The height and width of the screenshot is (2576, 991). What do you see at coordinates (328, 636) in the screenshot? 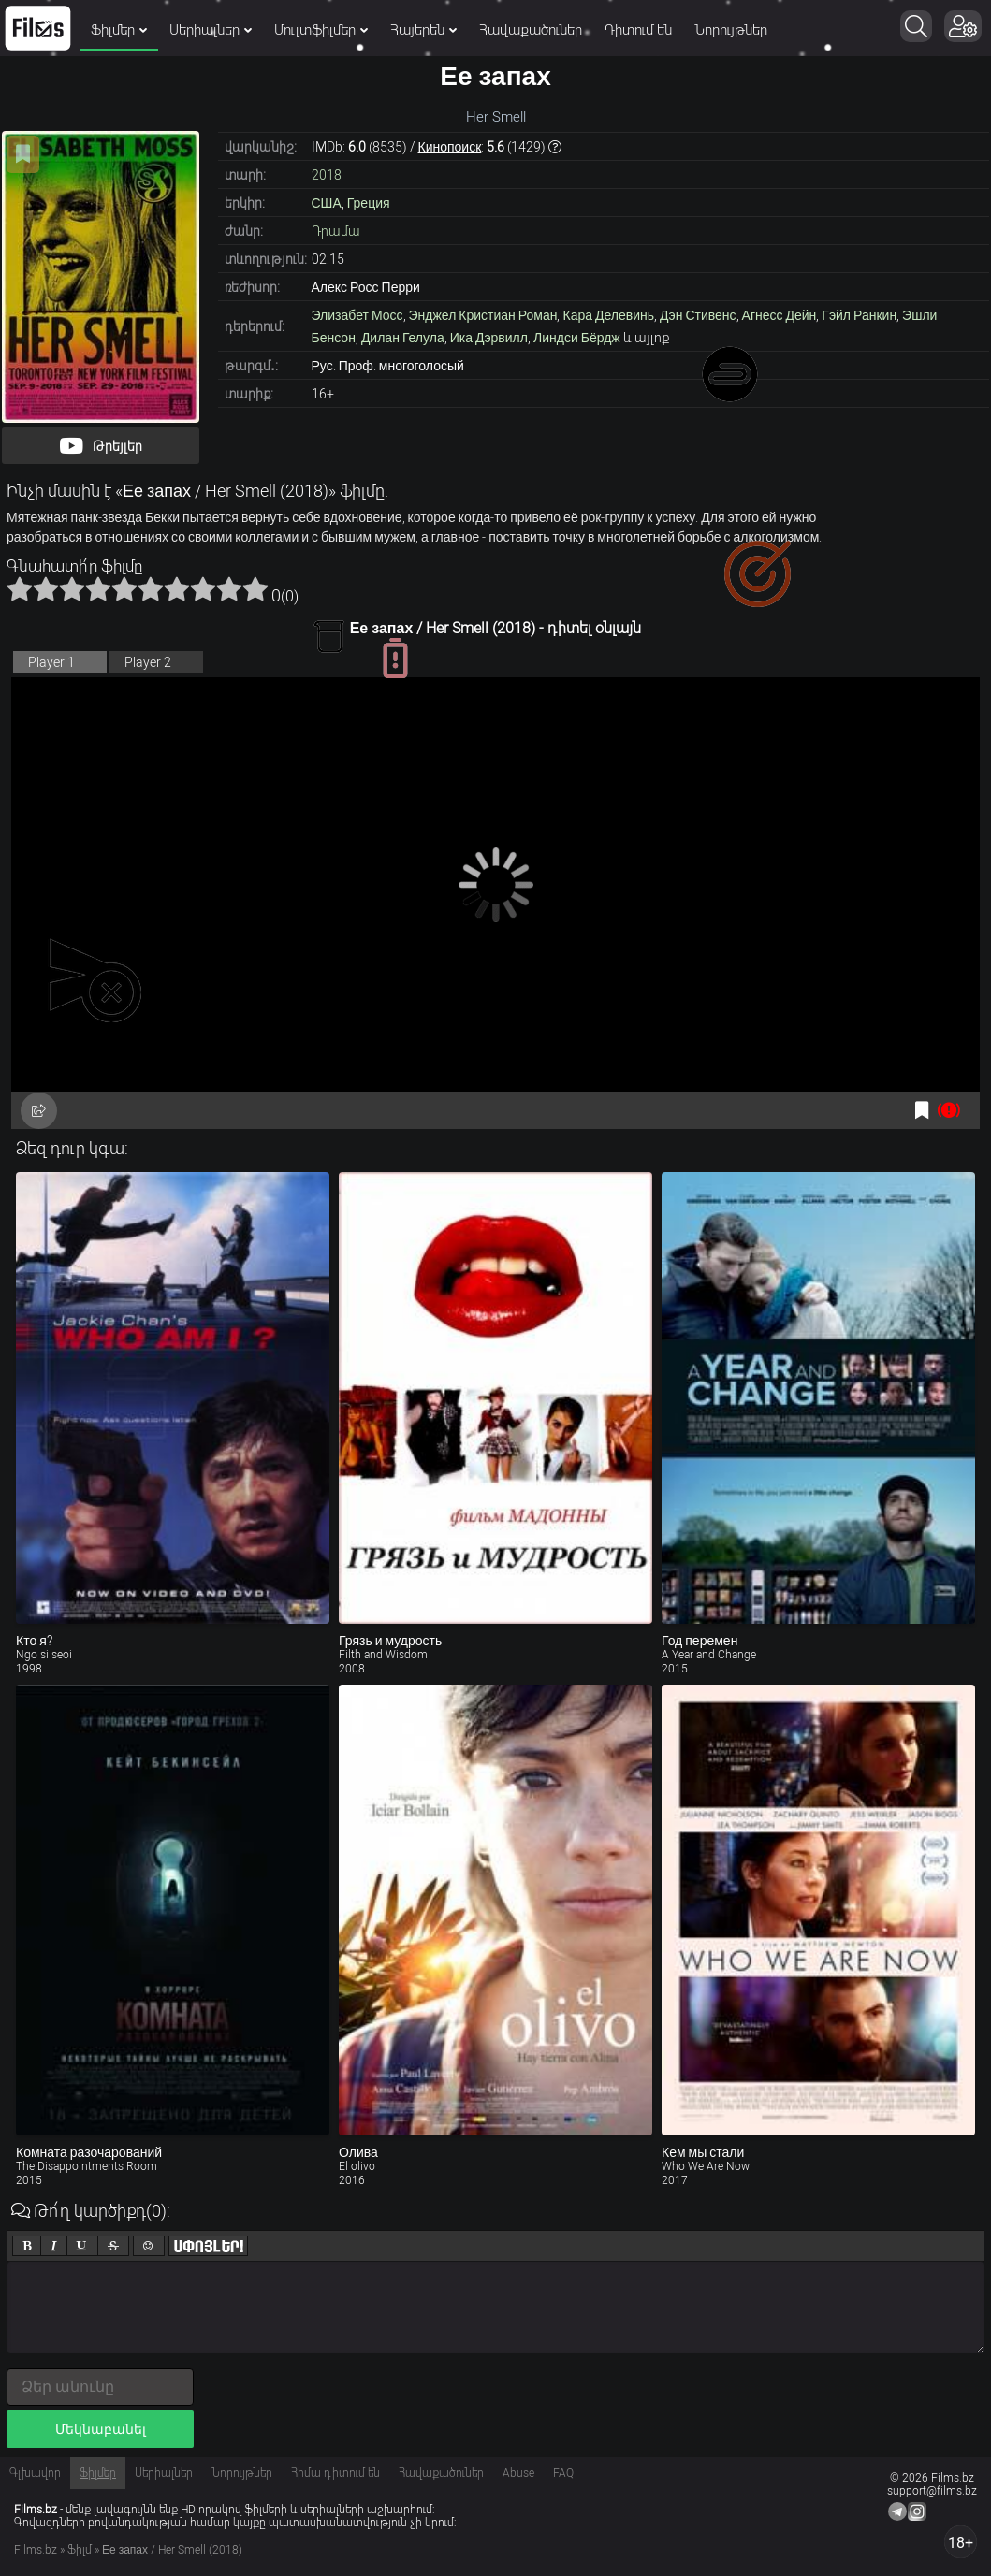
I see `access experimental or beta features` at bounding box center [328, 636].